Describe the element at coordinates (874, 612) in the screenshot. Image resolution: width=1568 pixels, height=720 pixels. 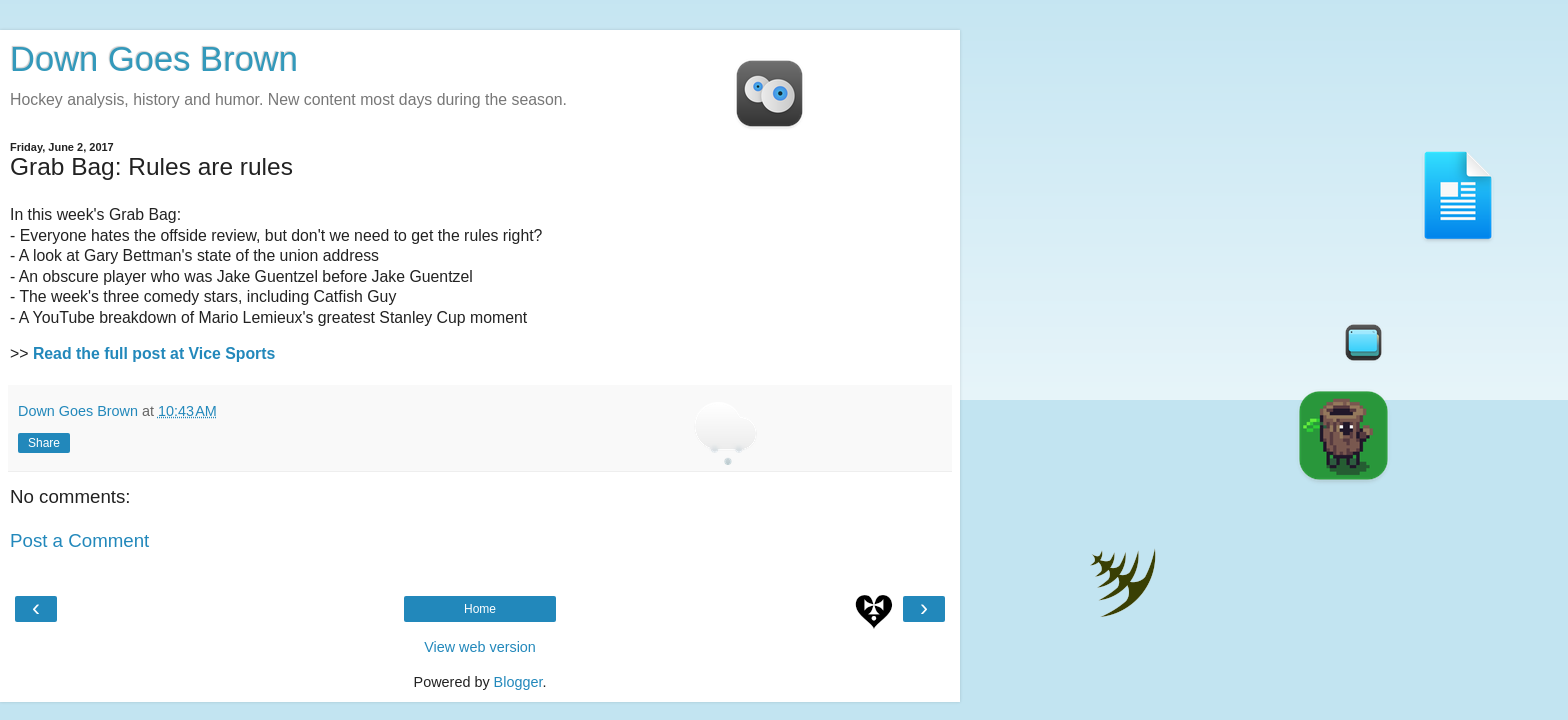
I see `indicates royal or noble romance storyline` at that location.